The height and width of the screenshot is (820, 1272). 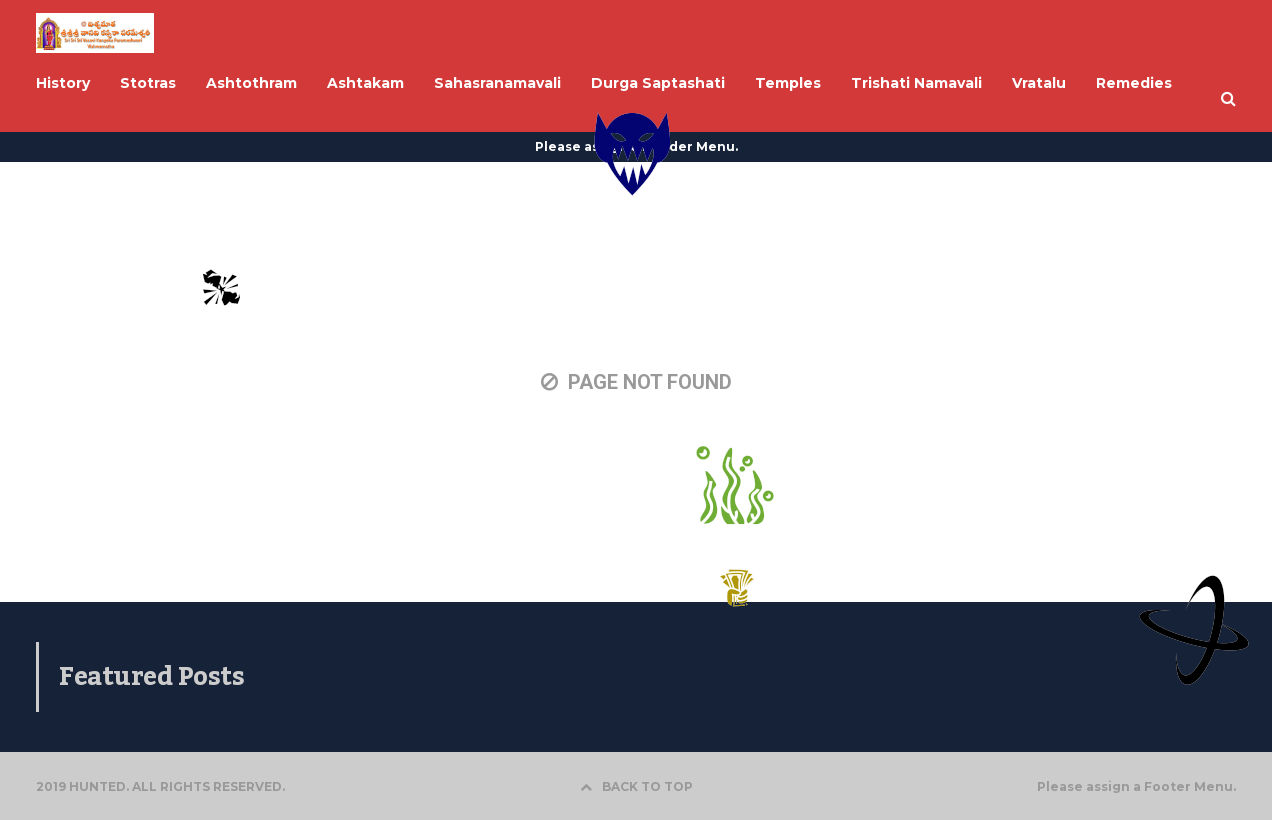 What do you see at coordinates (1195, 630) in the screenshot?
I see `access 3D rotation or orbit controls` at bounding box center [1195, 630].